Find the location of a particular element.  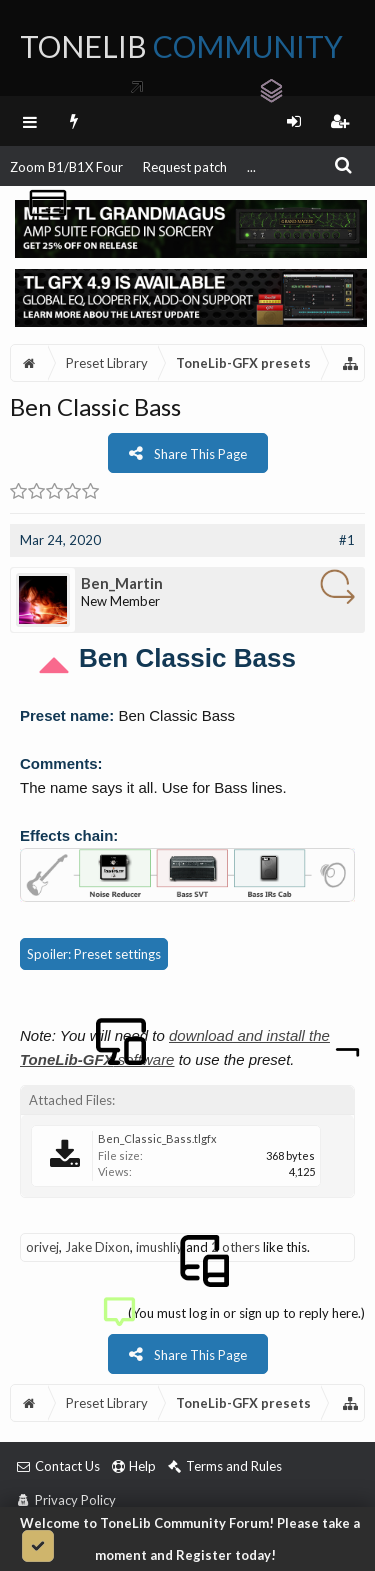

logical NOT operator symbol is located at coordinates (347, 1049).